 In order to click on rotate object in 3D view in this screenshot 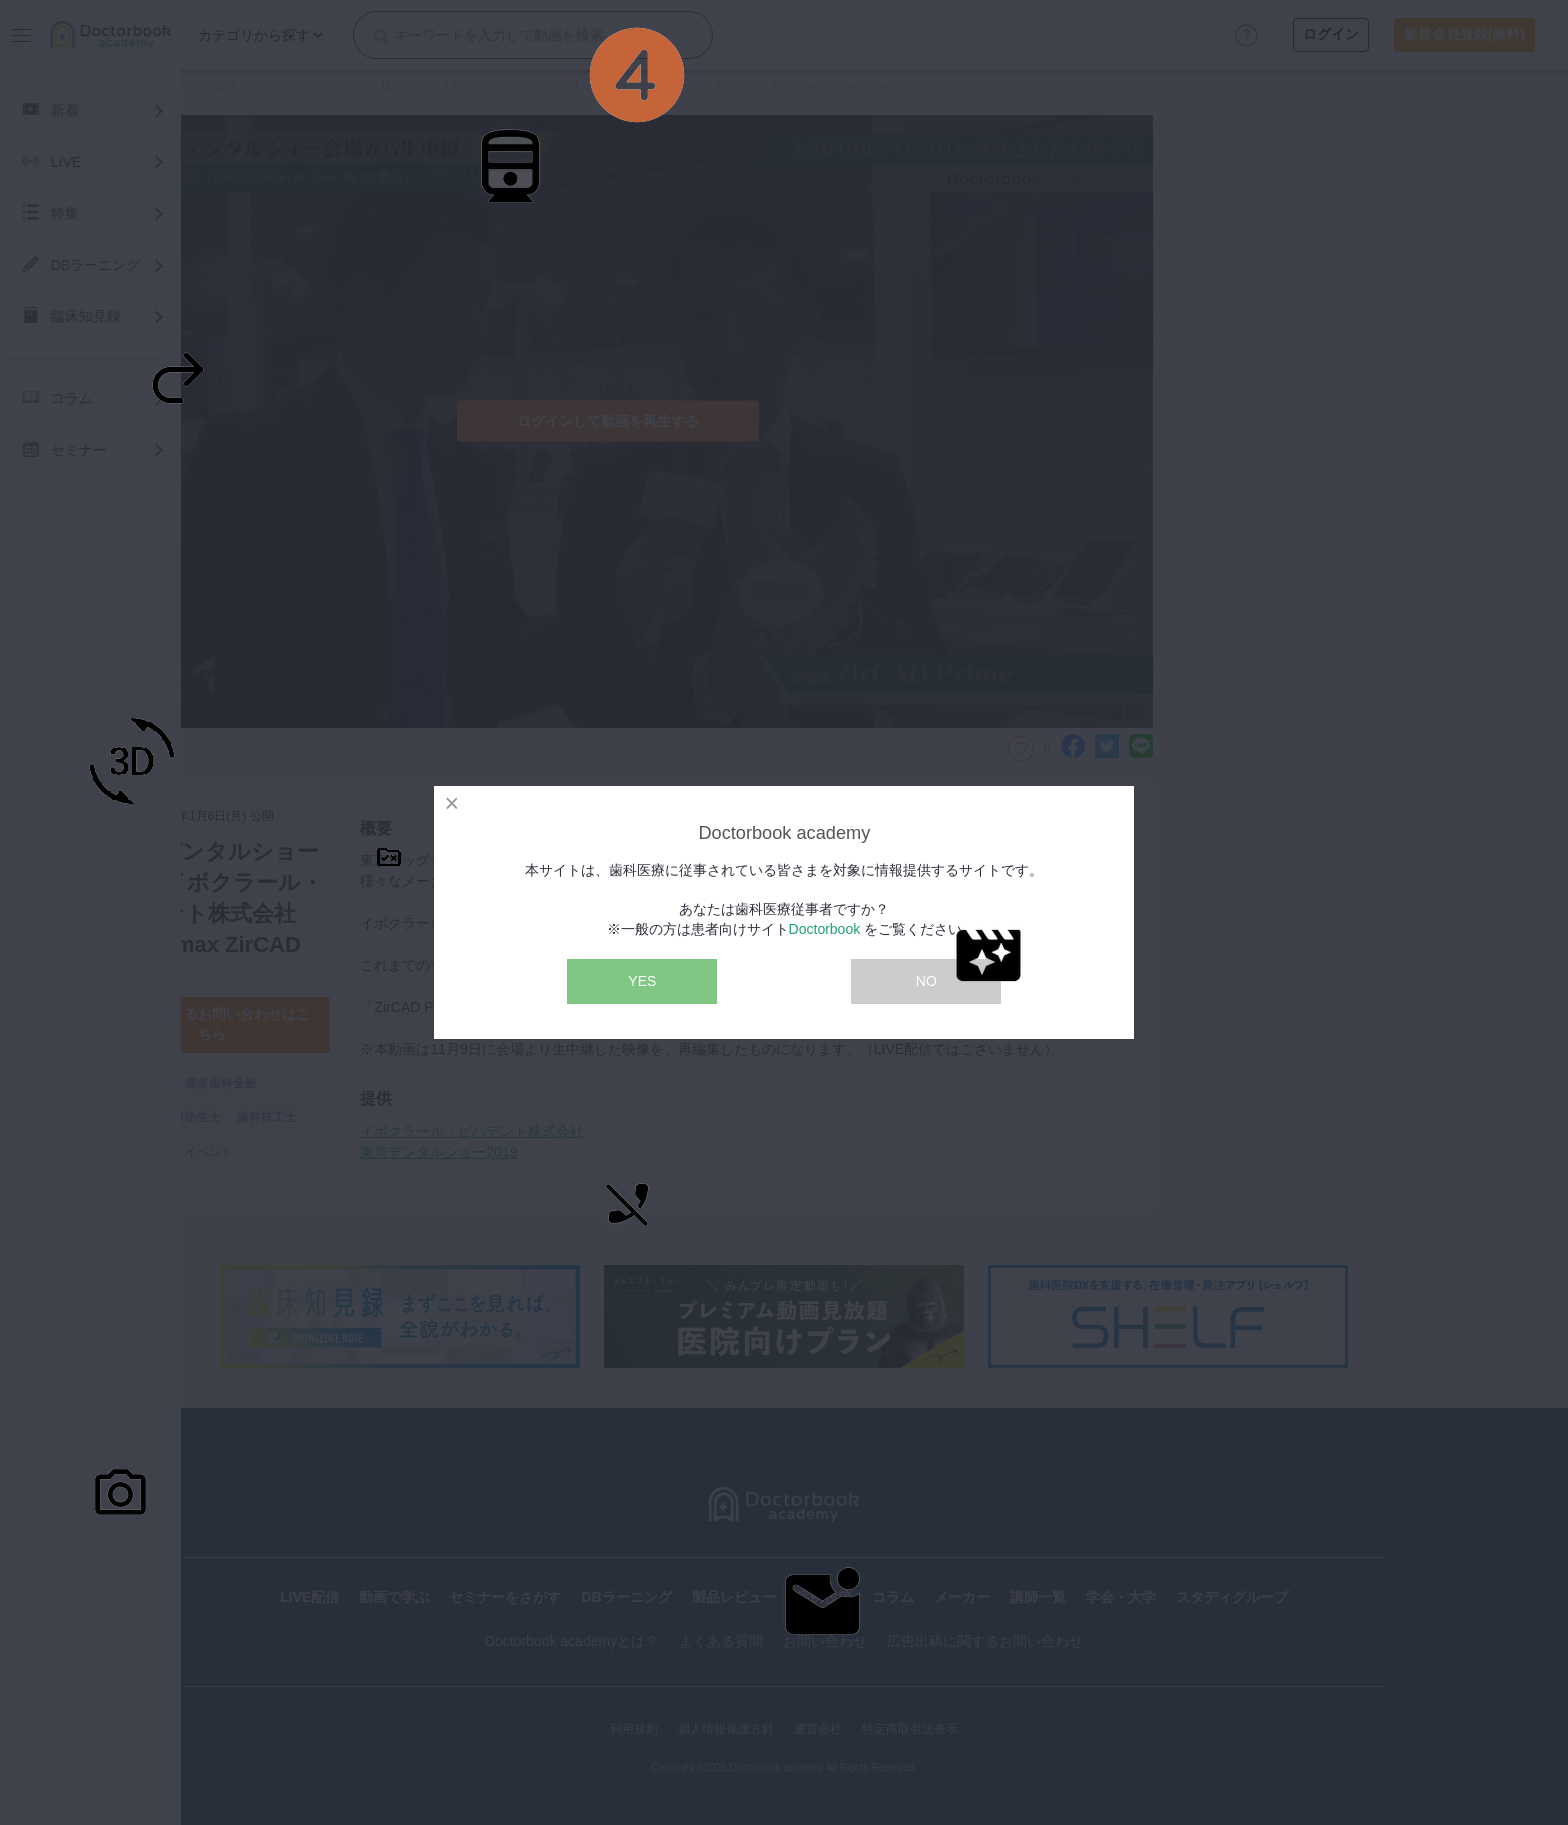, I will do `click(132, 761)`.